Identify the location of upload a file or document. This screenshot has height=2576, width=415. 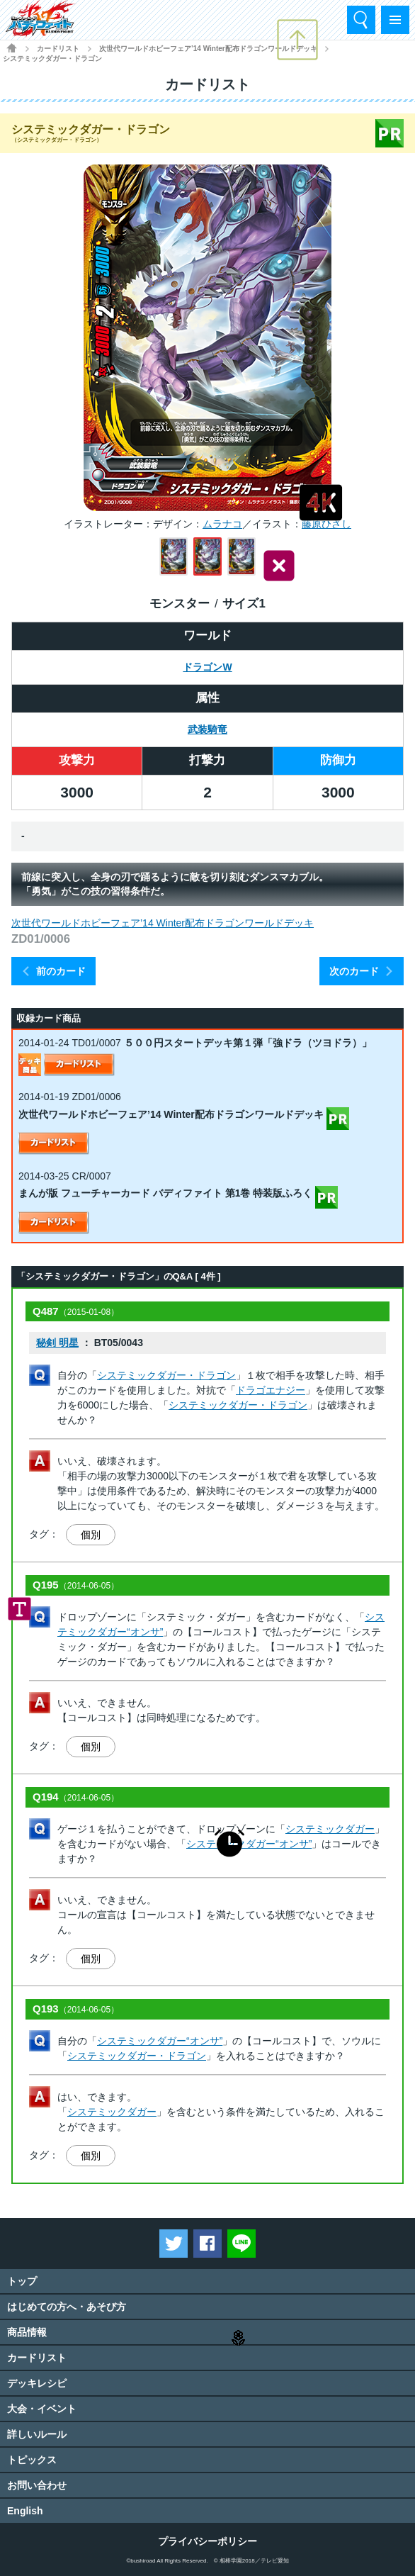
(297, 40).